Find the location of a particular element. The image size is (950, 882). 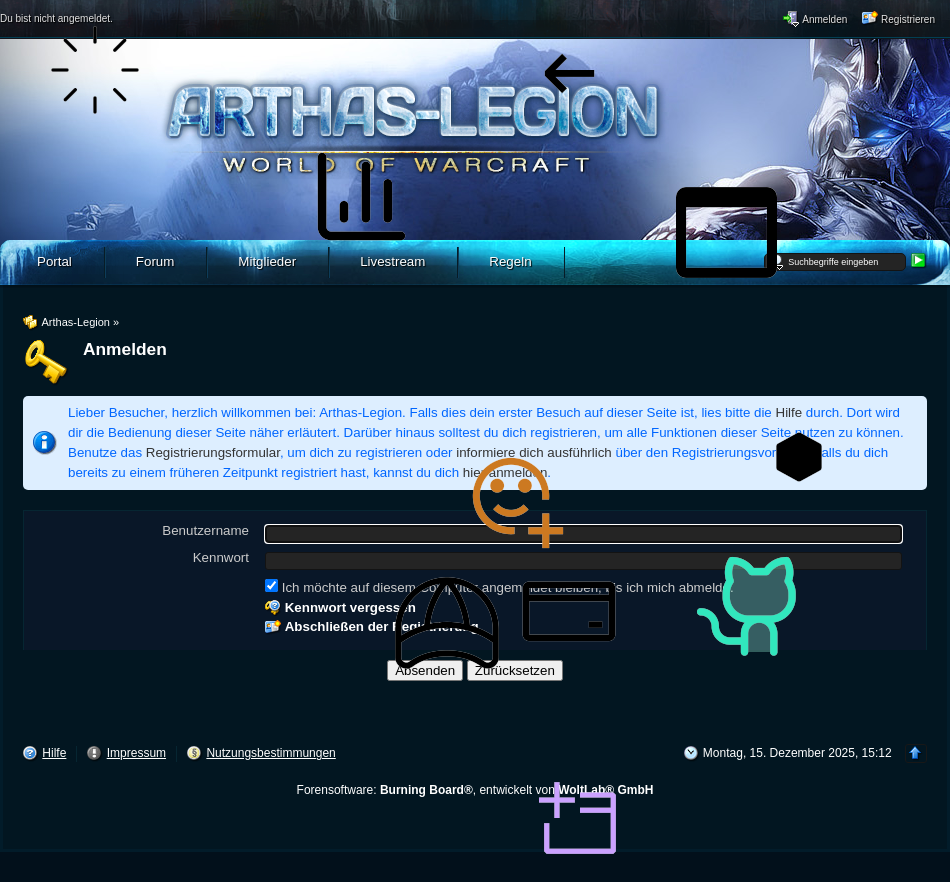

go back to the previous screen is located at coordinates (572, 74).